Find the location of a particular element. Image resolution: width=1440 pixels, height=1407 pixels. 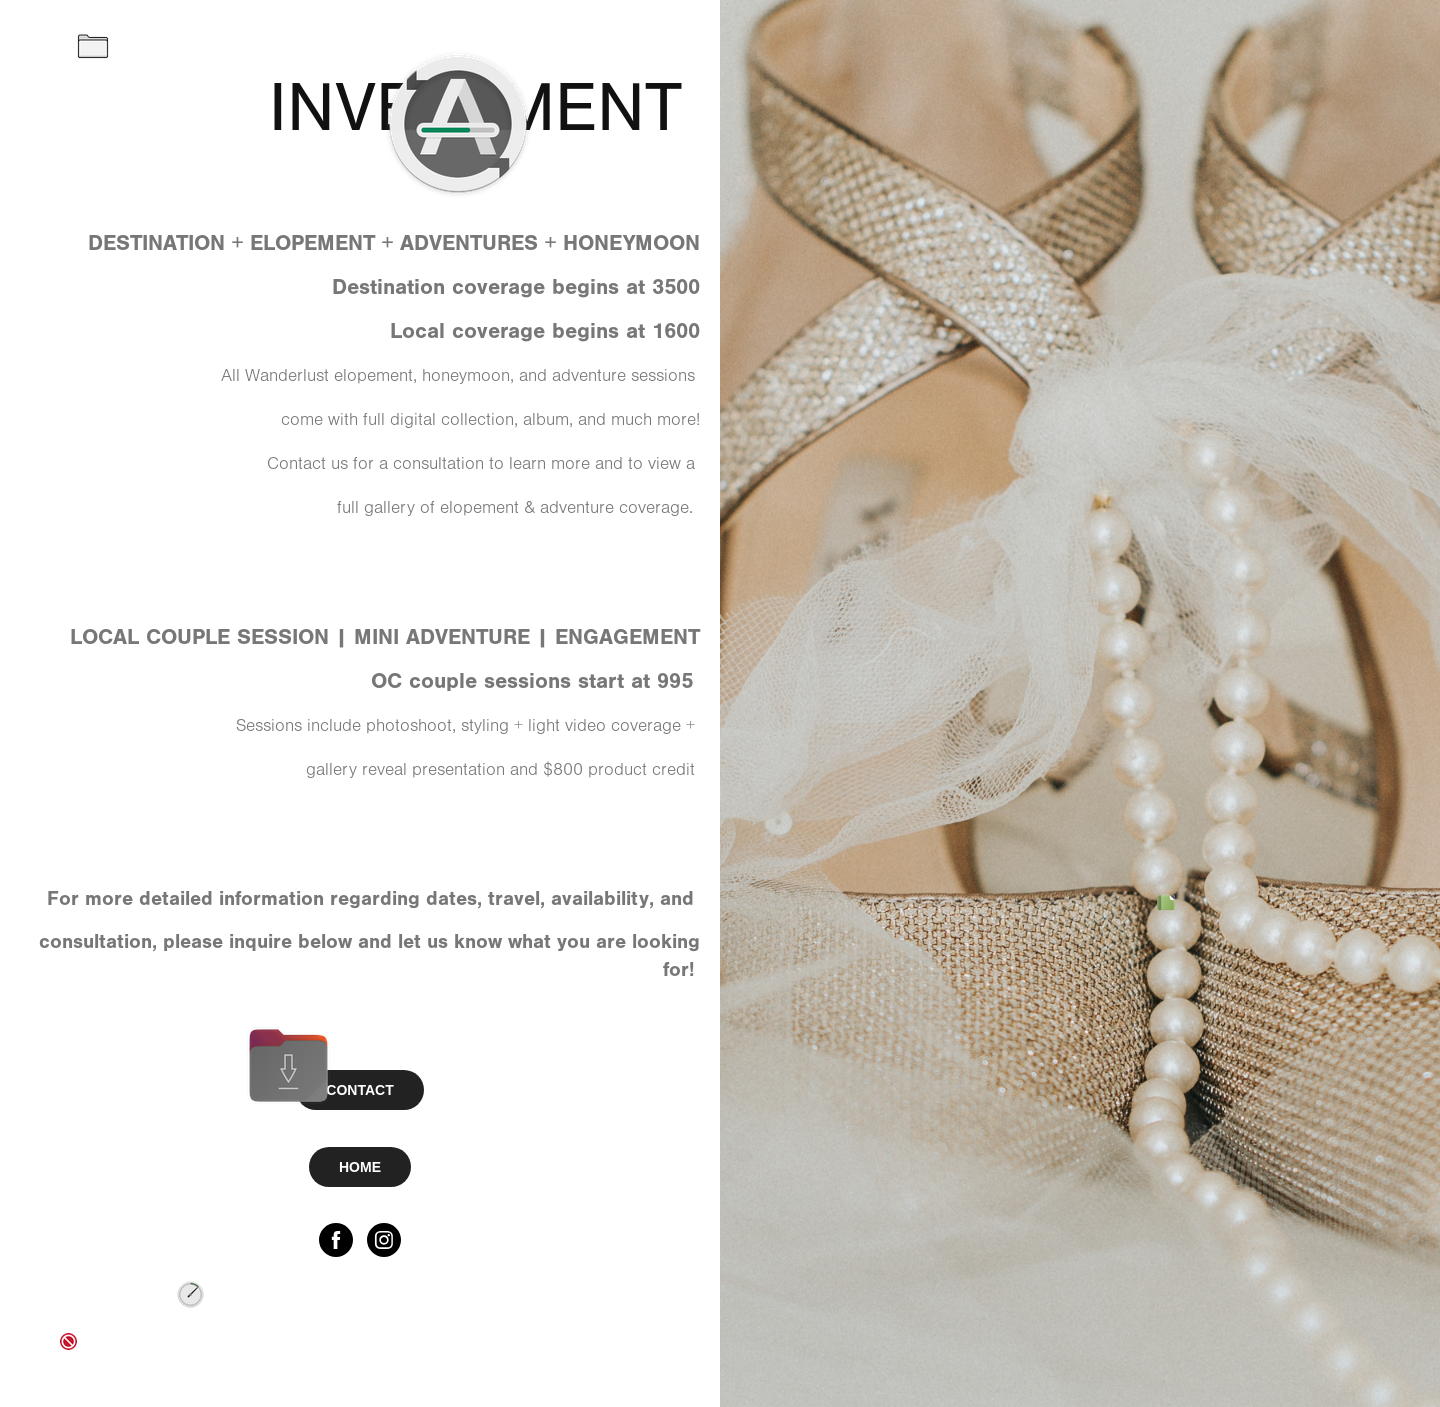

open sysprof system profiler application is located at coordinates (190, 1294).